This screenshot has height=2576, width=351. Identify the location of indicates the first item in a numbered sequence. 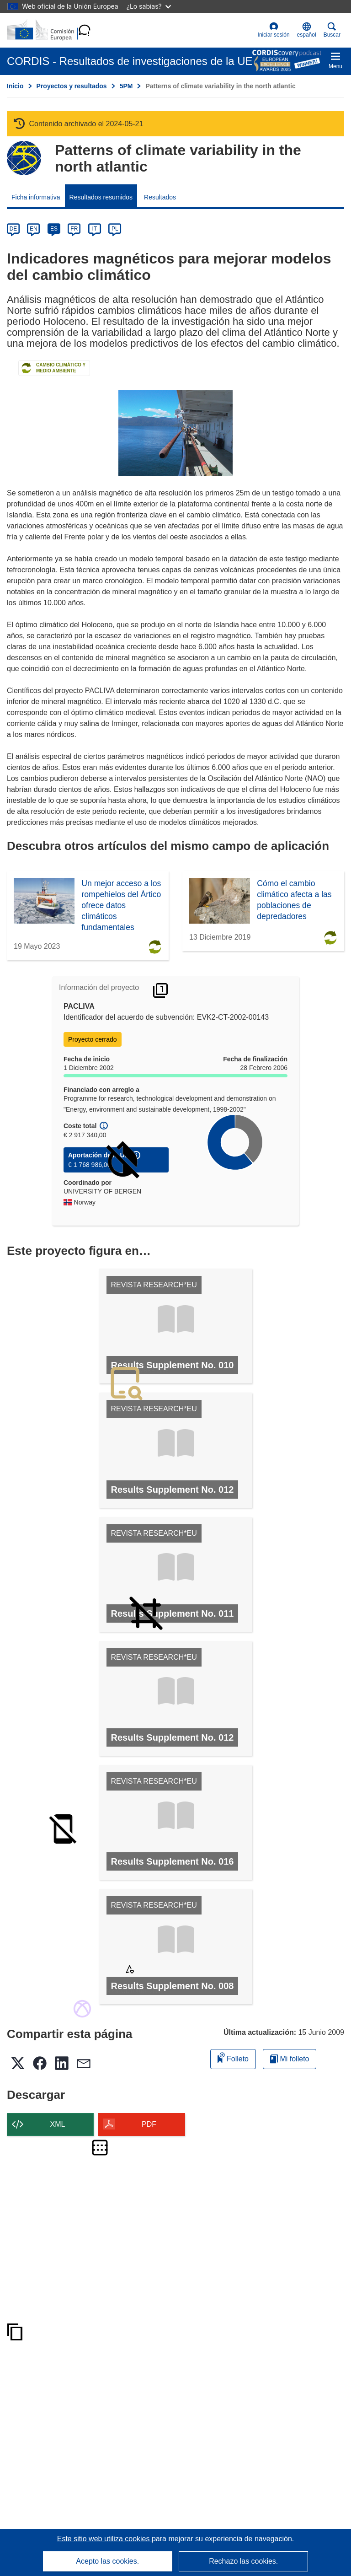
(160, 990).